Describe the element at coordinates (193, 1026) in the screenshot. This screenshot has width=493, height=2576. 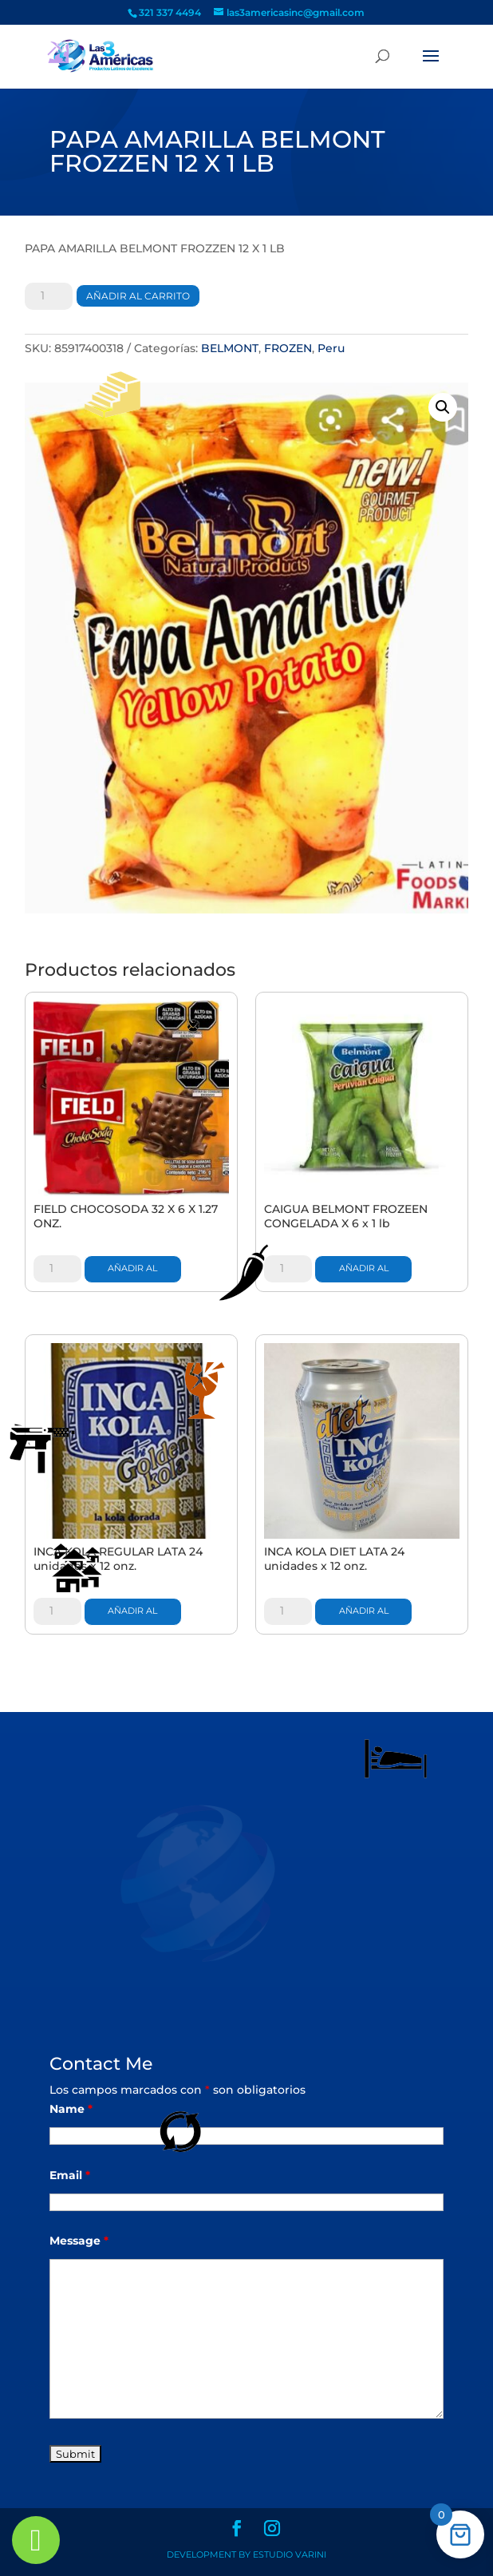
I see `select chest armor or torso protection` at that location.